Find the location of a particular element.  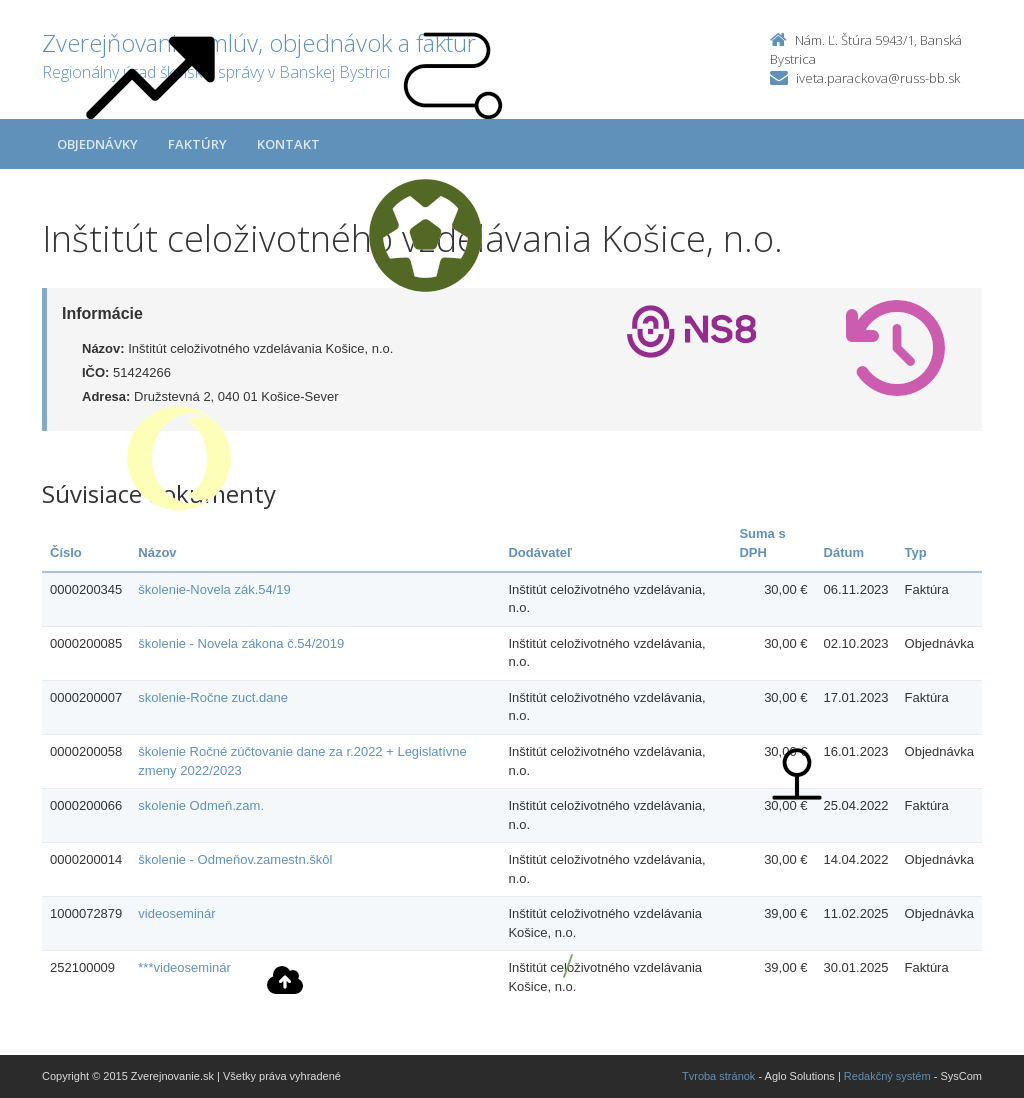

view trending or popular content is located at coordinates (150, 82).